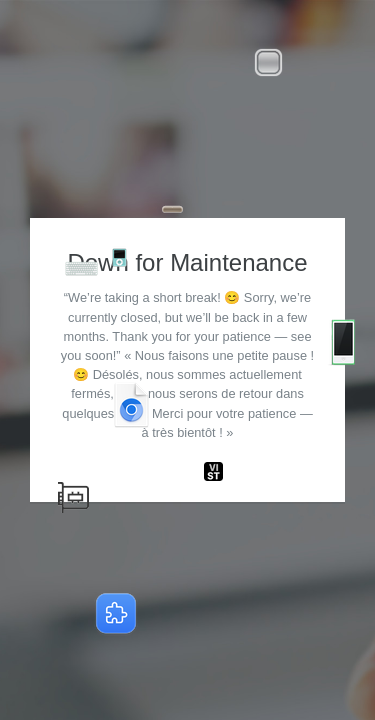 The width and height of the screenshot is (375, 720). Describe the element at coordinates (172, 209) in the screenshot. I see `beats pill speaker in champagne color` at that location.